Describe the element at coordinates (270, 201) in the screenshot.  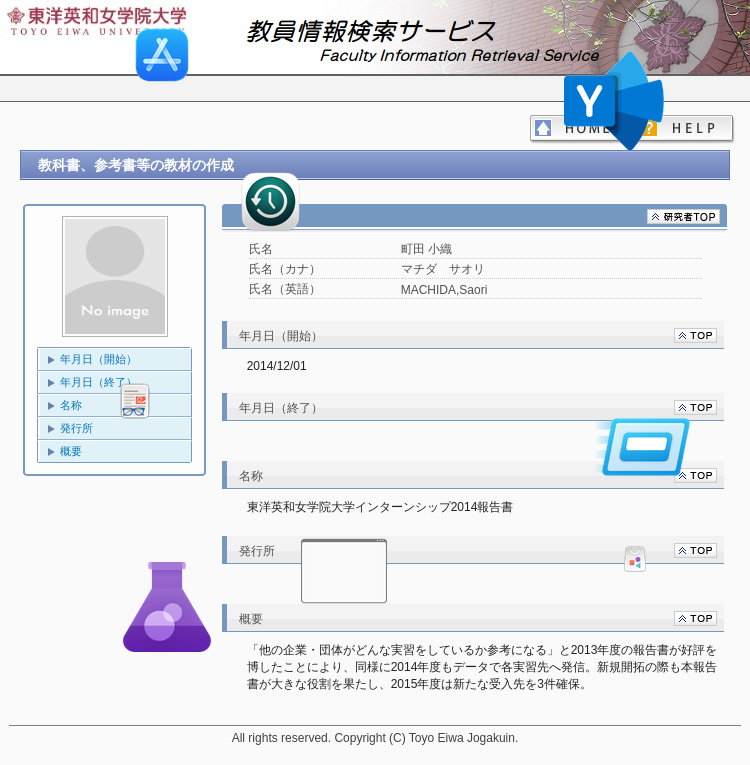
I see `open Time Machine backup utility` at that location.